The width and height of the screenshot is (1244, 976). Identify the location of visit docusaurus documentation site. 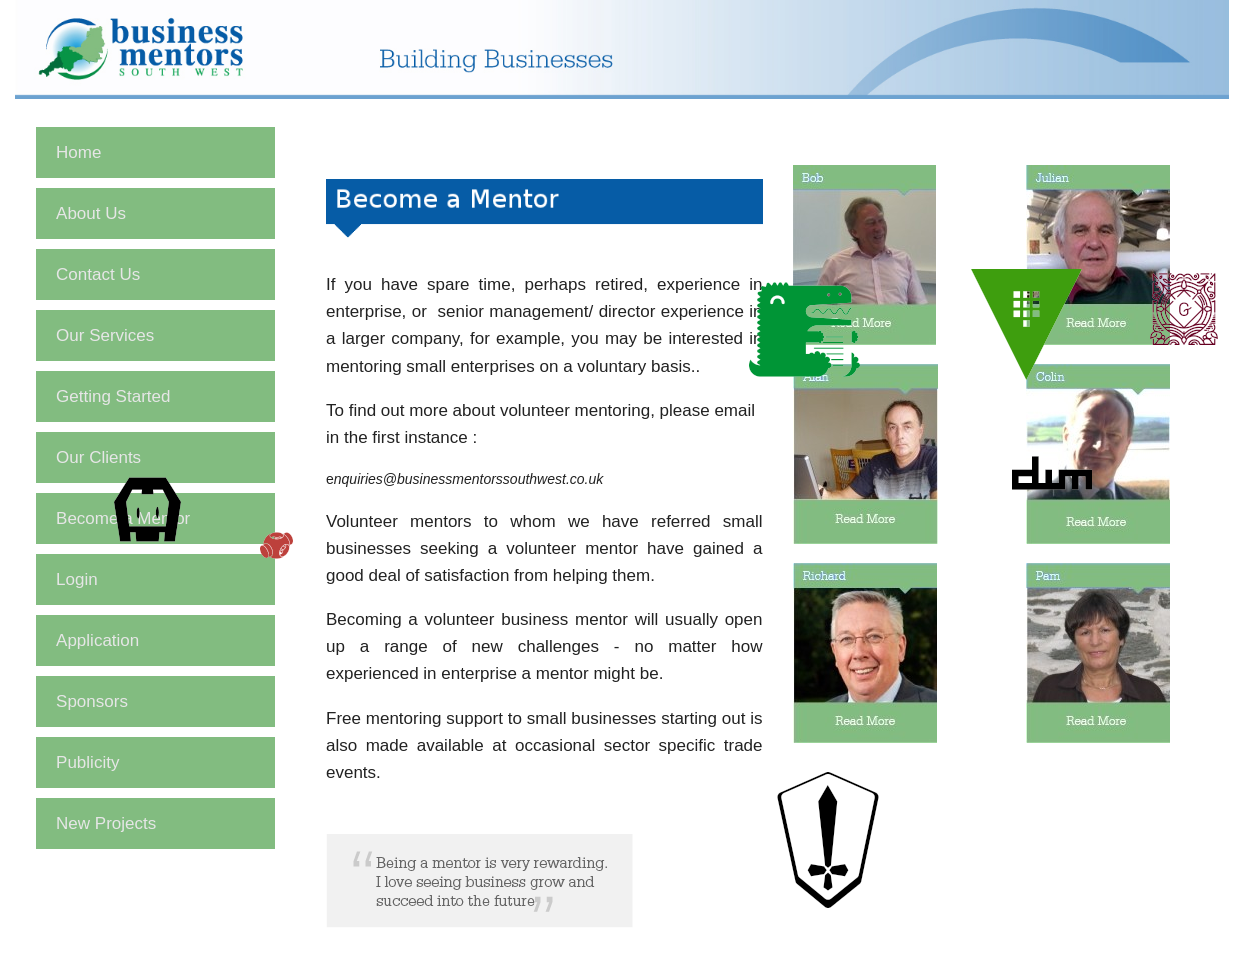
(804, 329).